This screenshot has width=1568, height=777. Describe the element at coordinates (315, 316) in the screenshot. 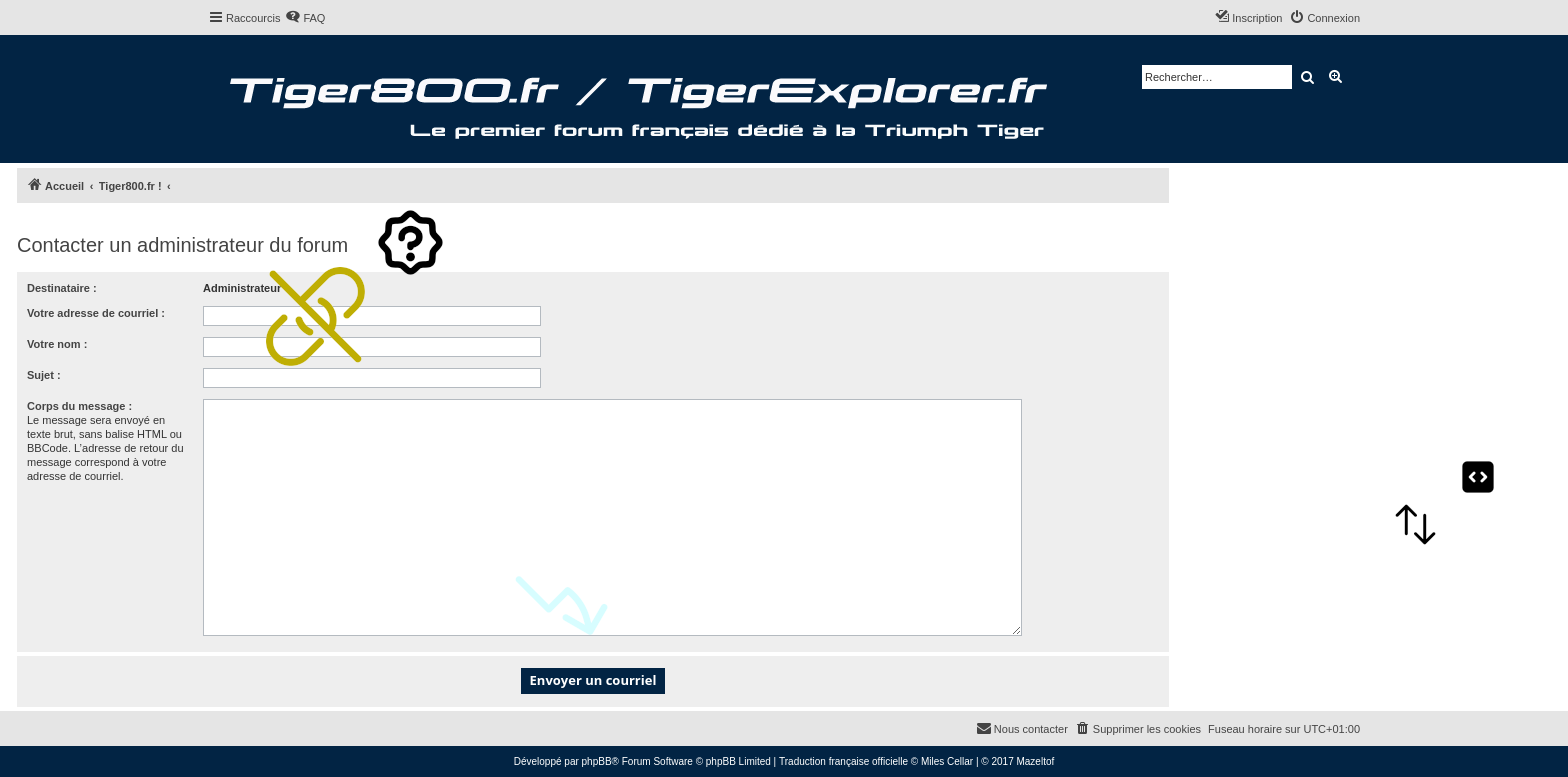

I see `unlink or disconnect a linked item` at that location.